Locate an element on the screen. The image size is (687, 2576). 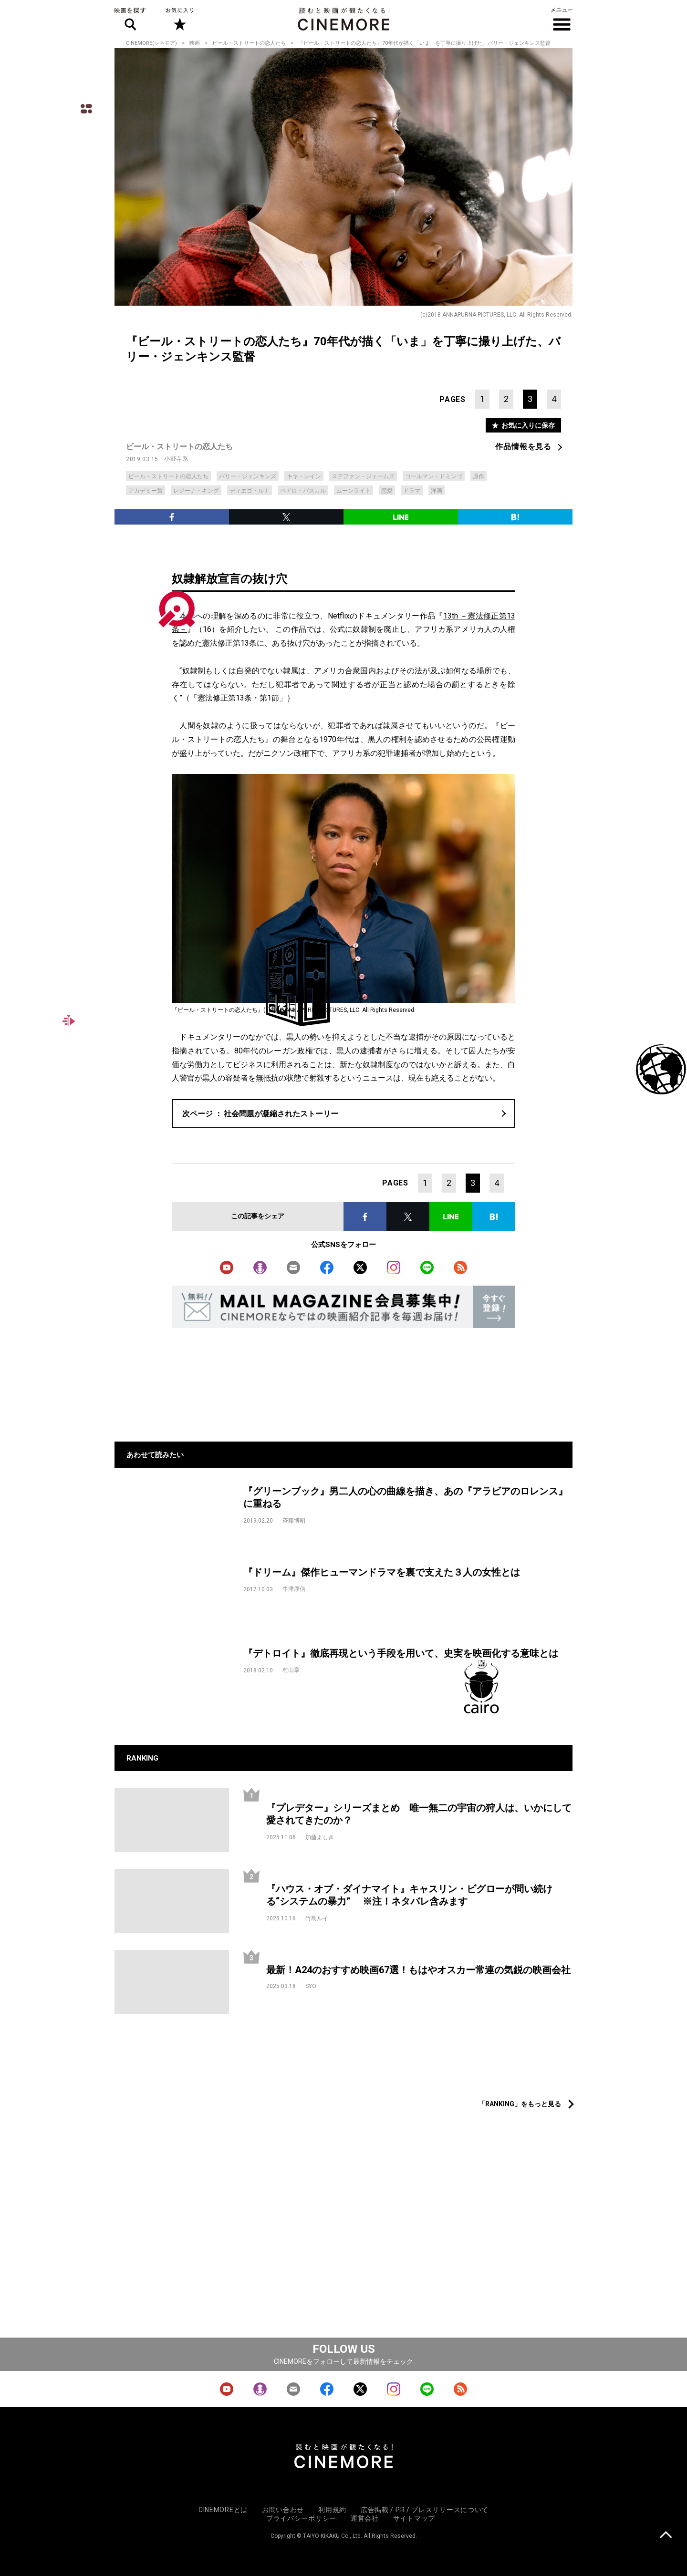
ManageIQ cloud management platform logo is located at coordinates (177, 609).